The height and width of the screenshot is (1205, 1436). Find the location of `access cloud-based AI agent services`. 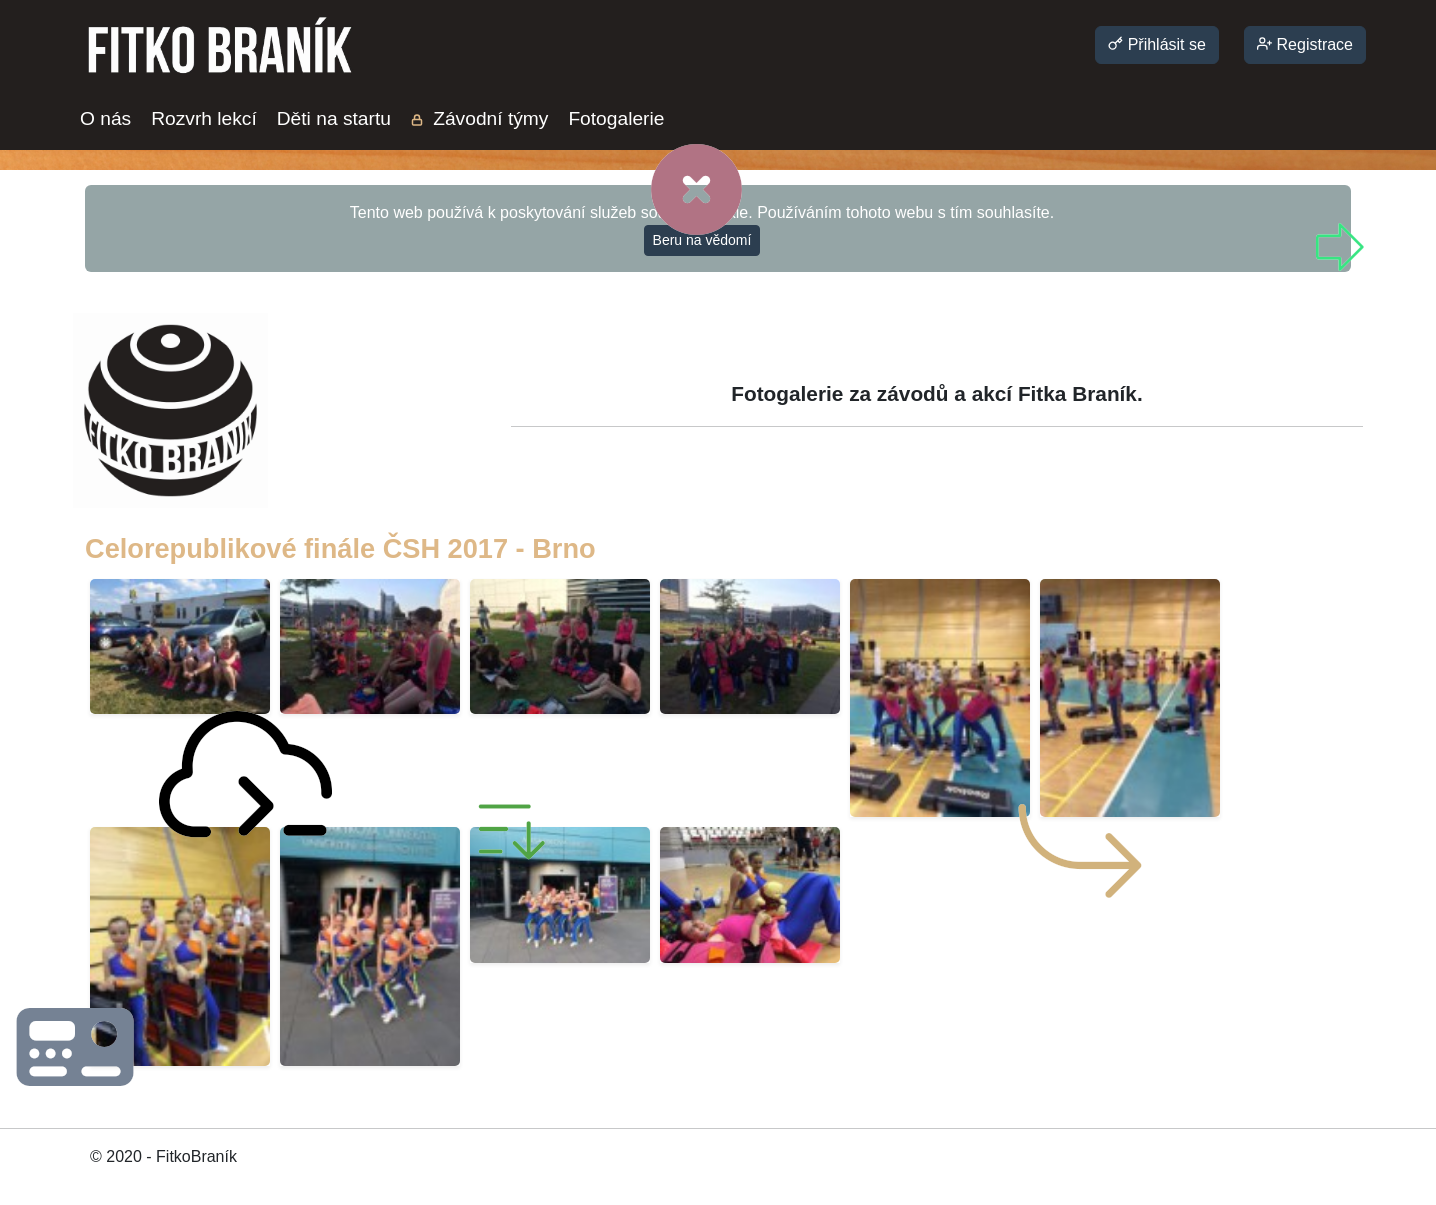

access cloud-based AI agent services is located at coordinates (245, 779).